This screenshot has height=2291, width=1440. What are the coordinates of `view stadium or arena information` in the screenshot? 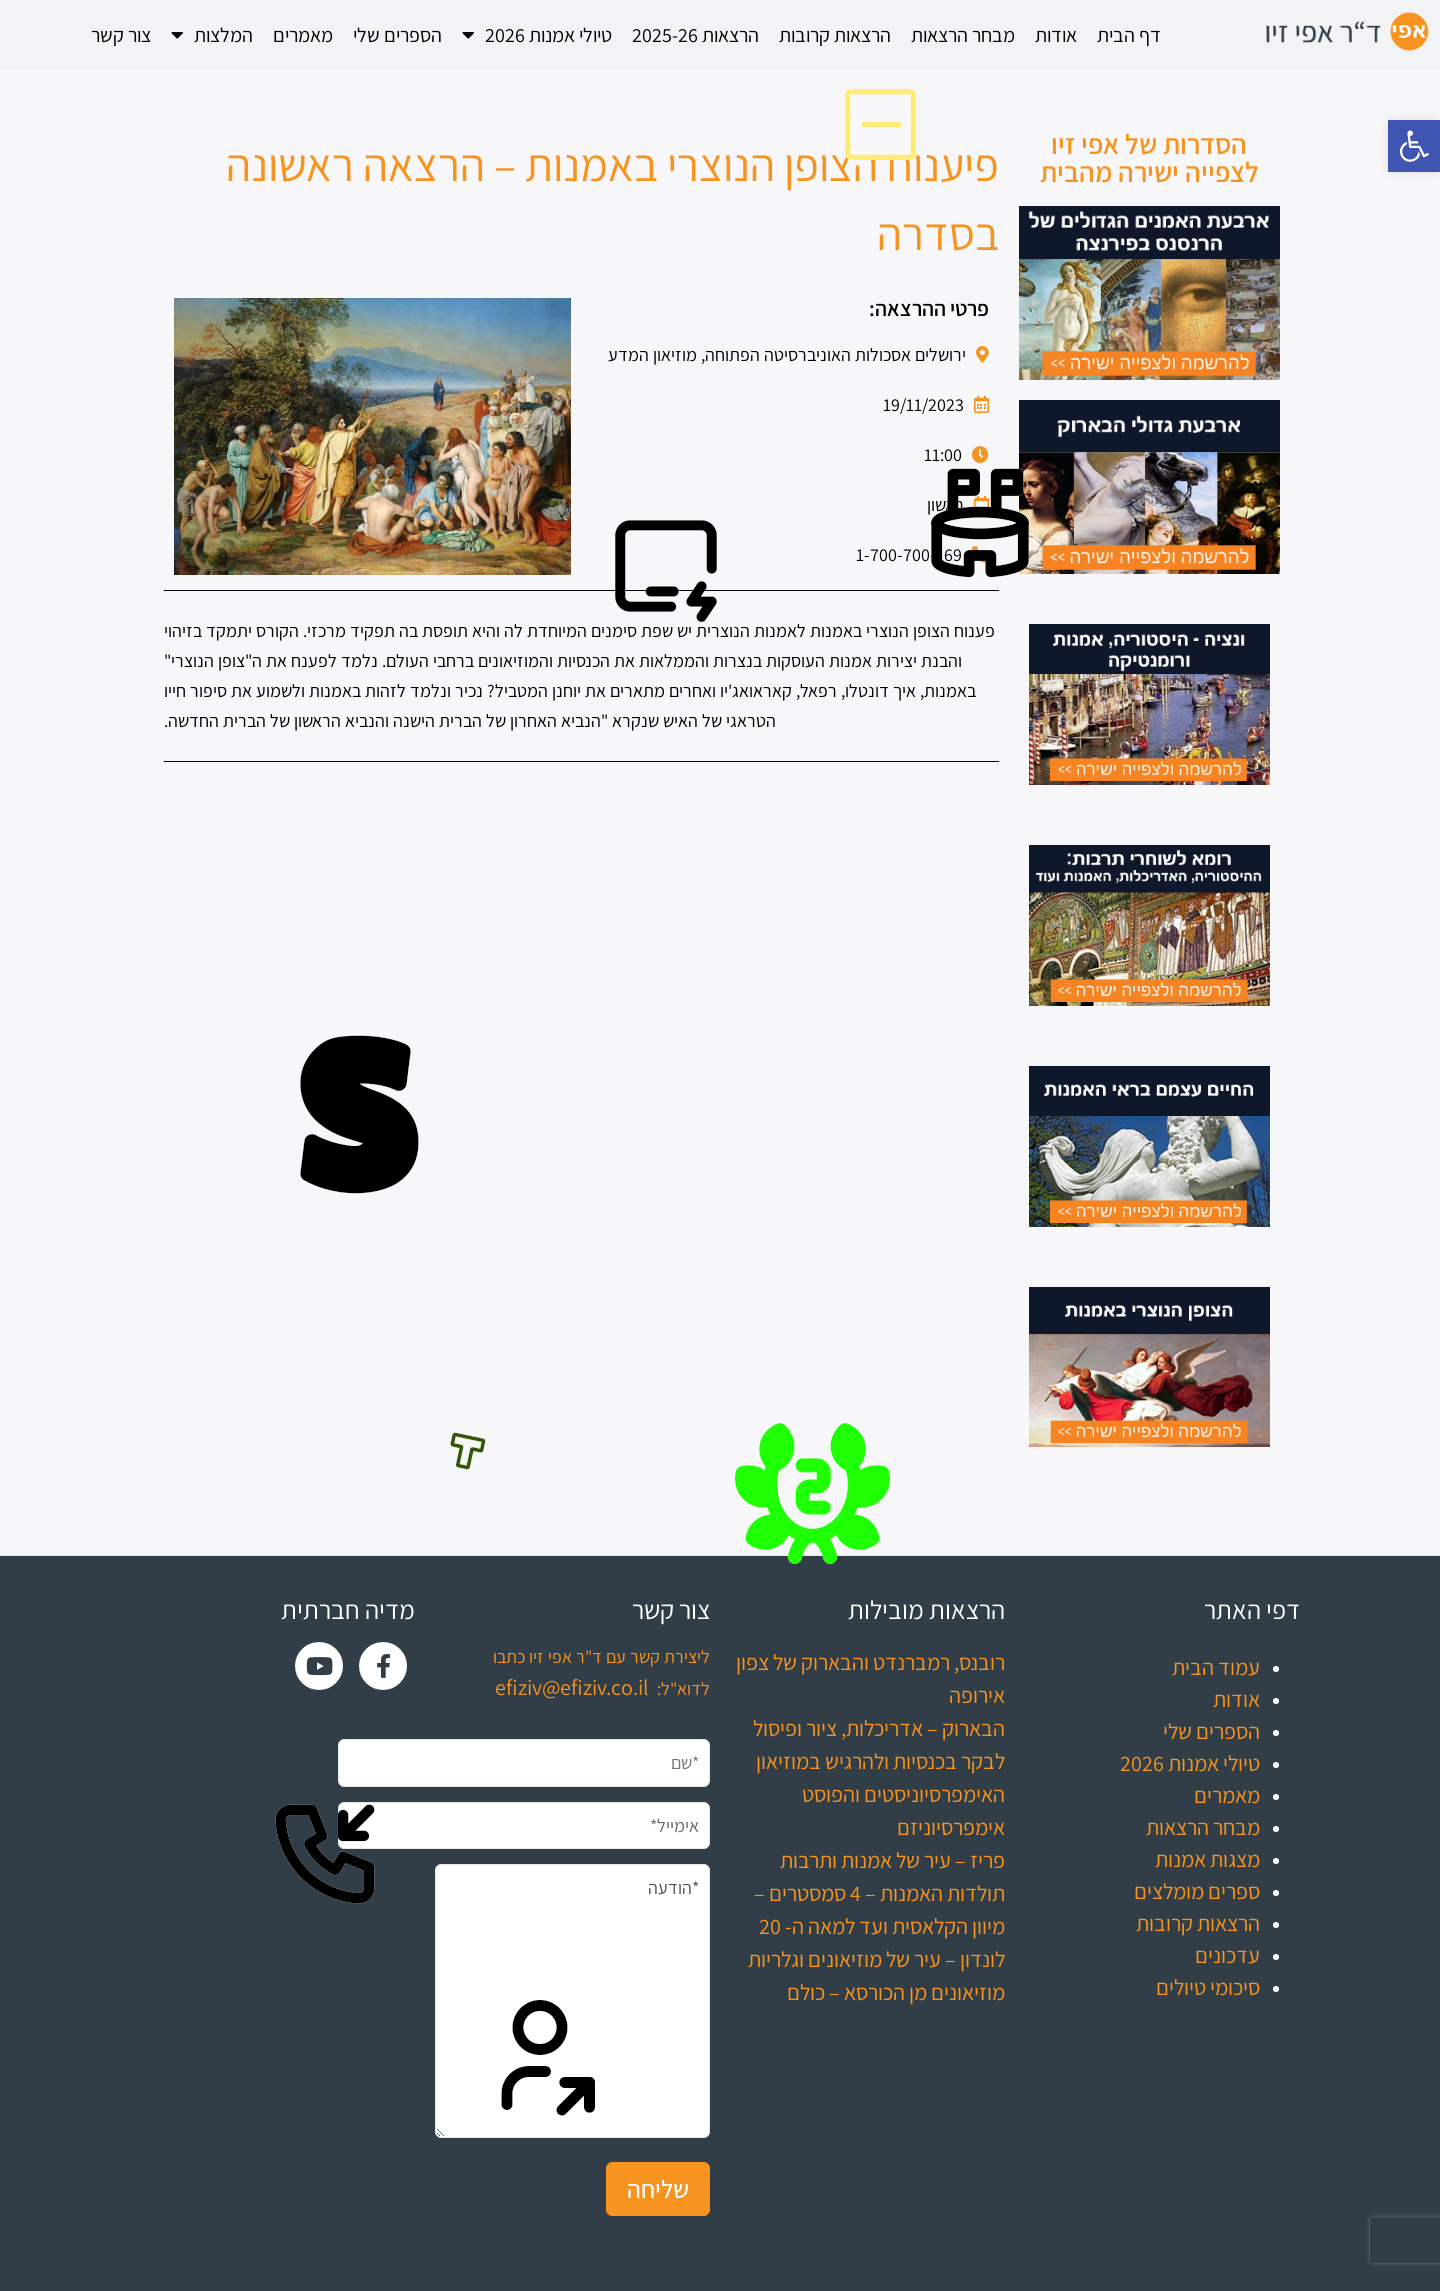 It's located at (980, 523).